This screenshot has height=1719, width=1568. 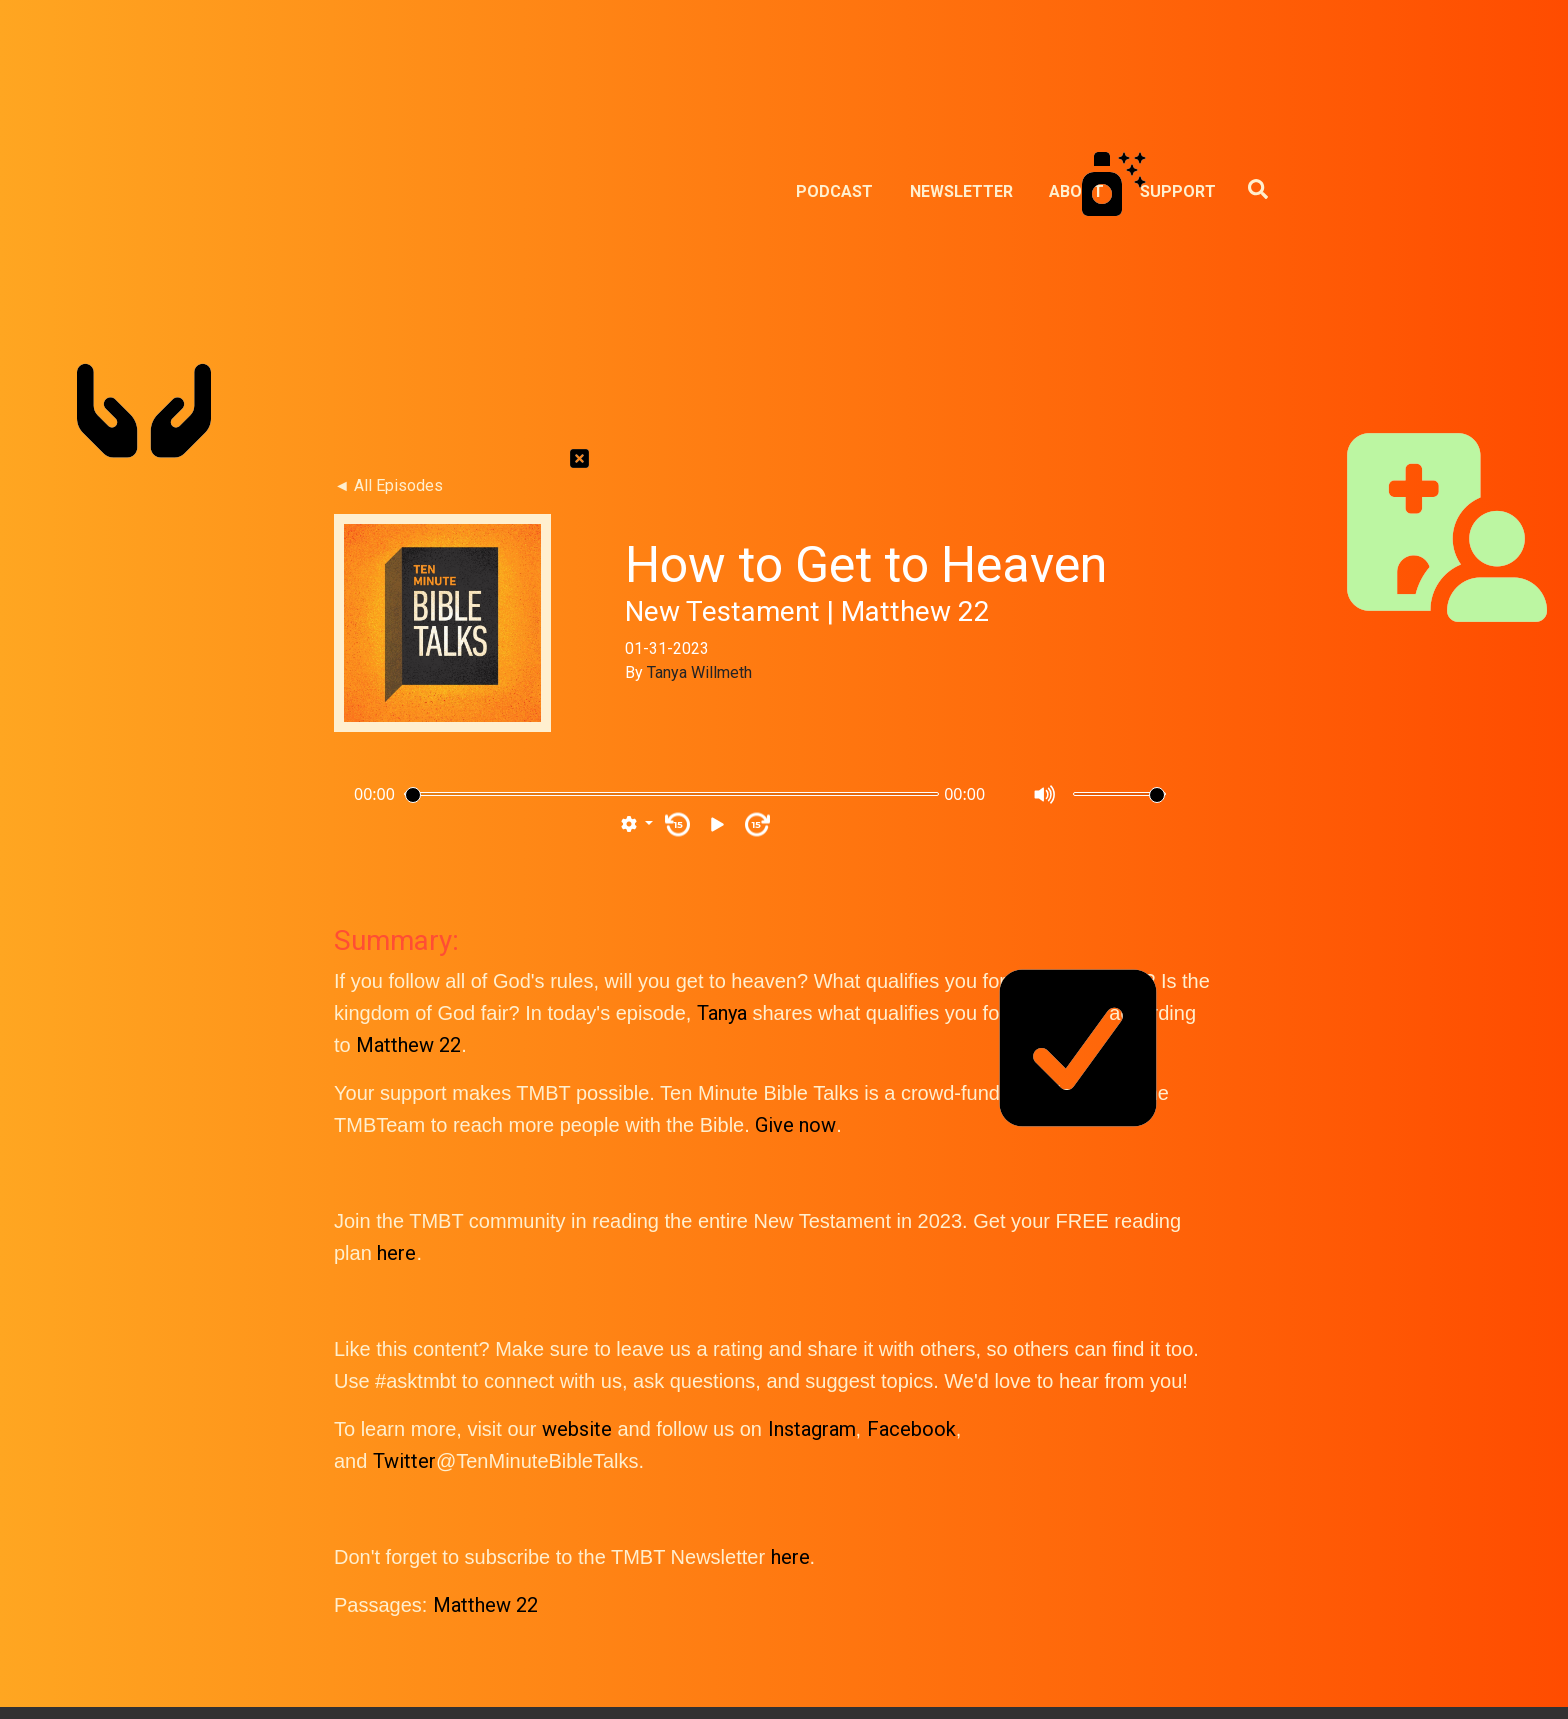 I want to click on mark task as complete, so click(x=1078, y=1048).